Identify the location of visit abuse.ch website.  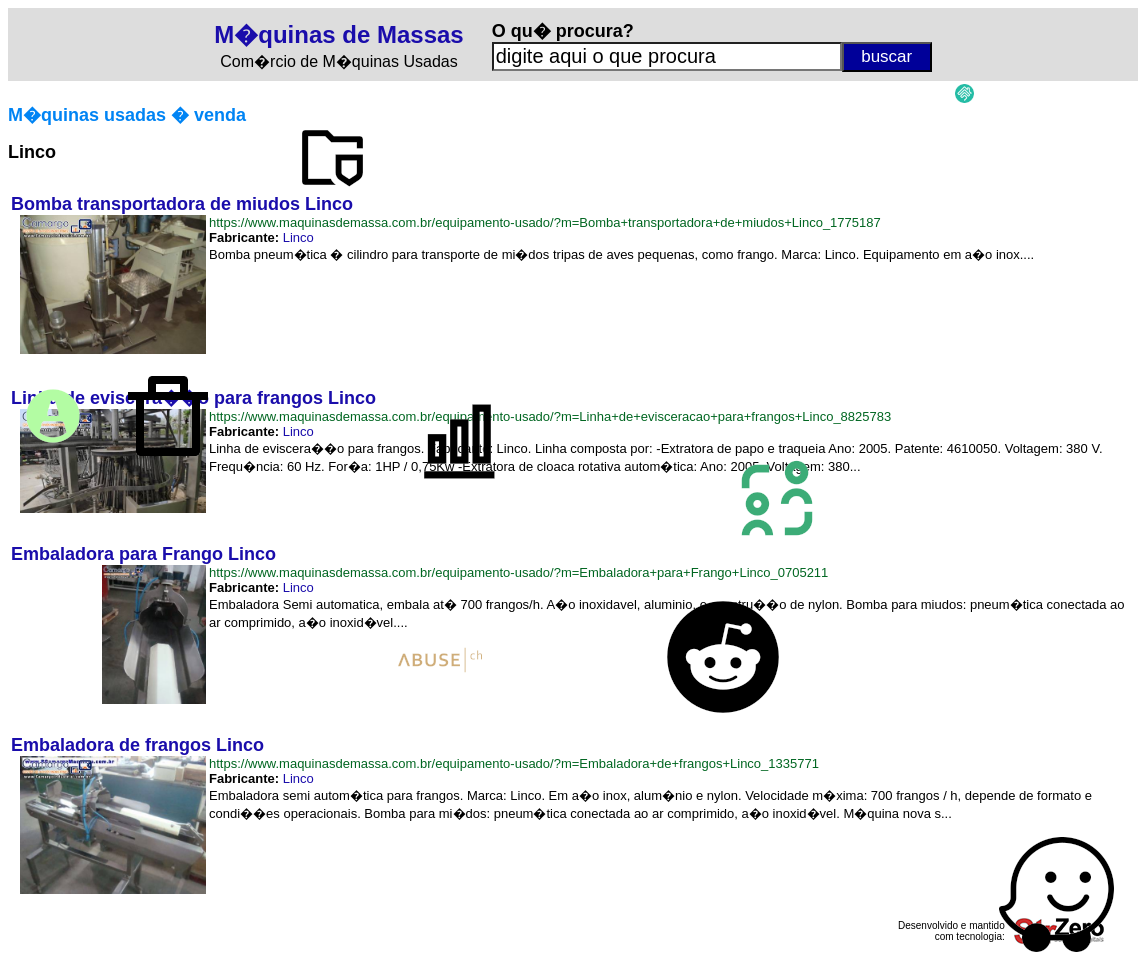
(440, 660).